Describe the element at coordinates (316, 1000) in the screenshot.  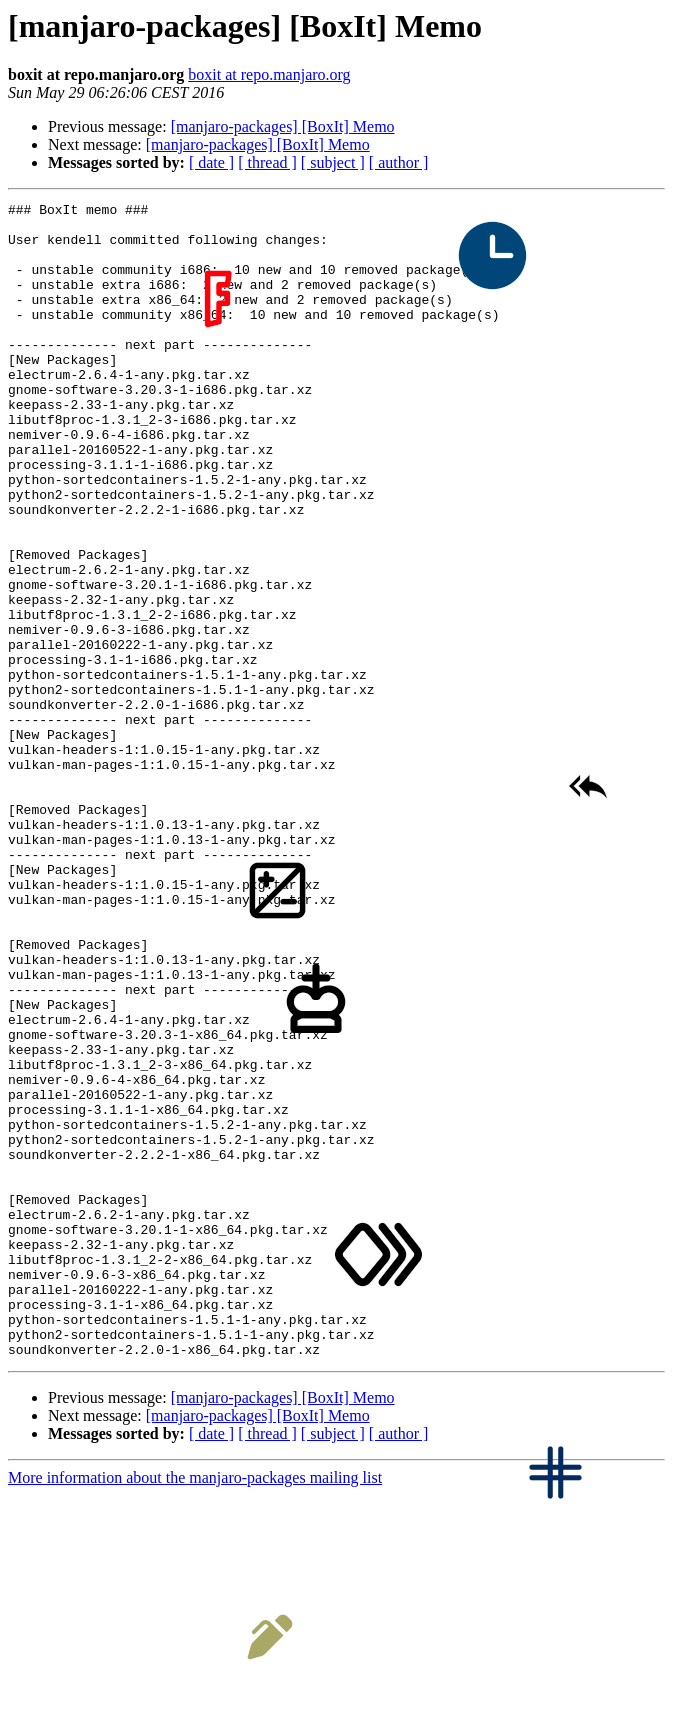
I see `play or access chess game` at that location.